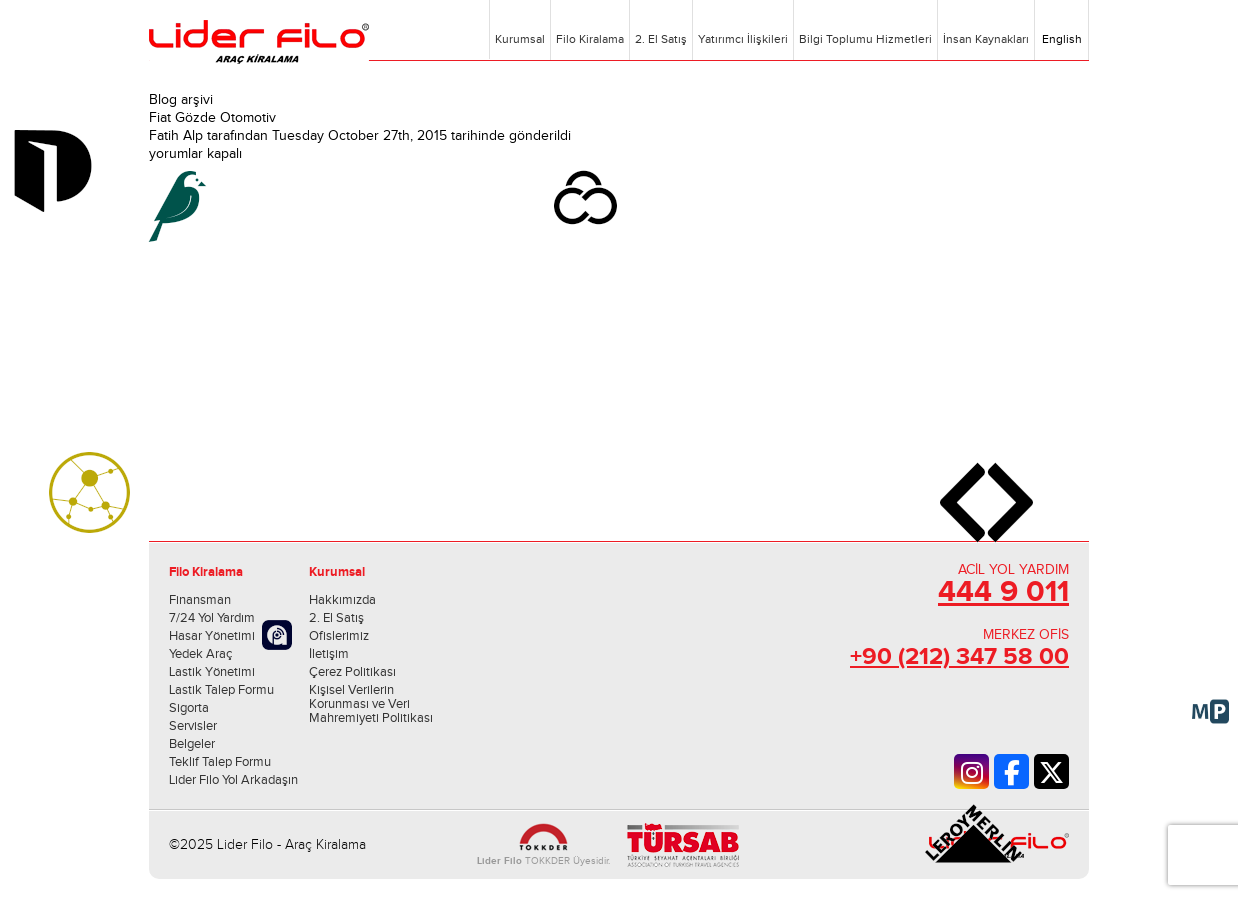 The image size is (1238, 899). Describe the element at coordinates (177, 206) in the screenshot. I see `wagtail CMS logo` at that location.